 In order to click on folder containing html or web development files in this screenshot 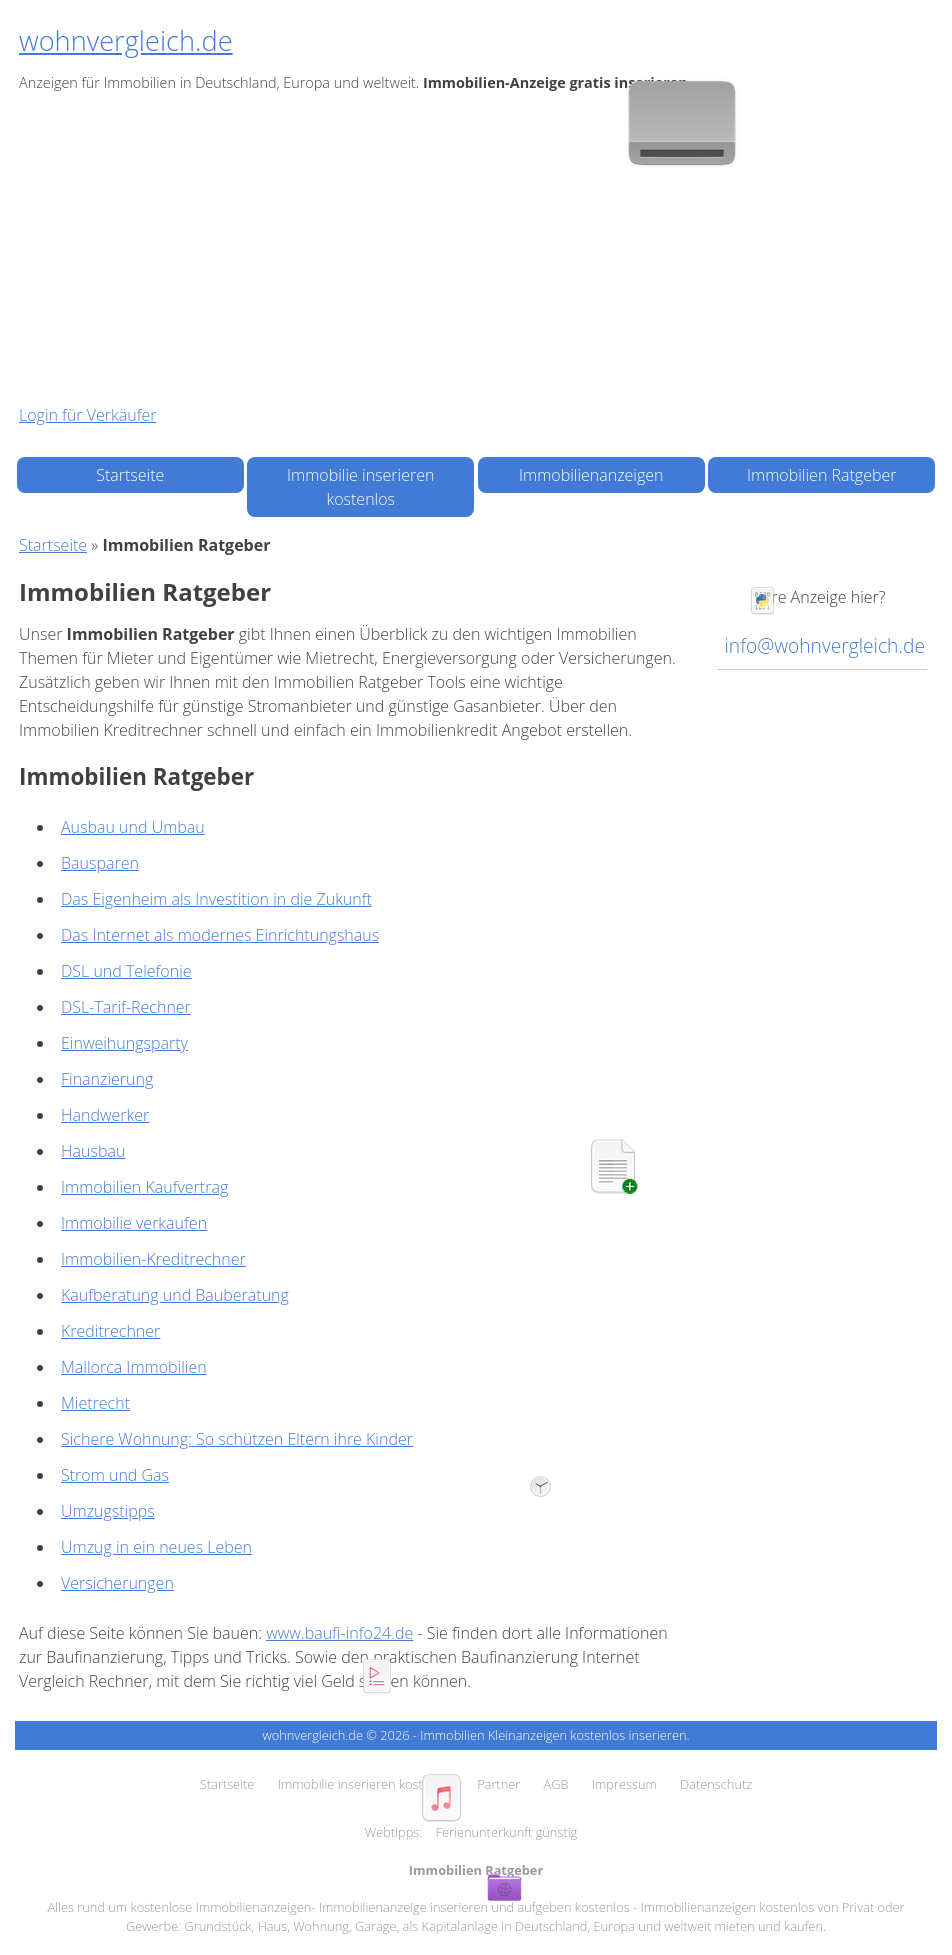, I will do `click(504, 1887)`.